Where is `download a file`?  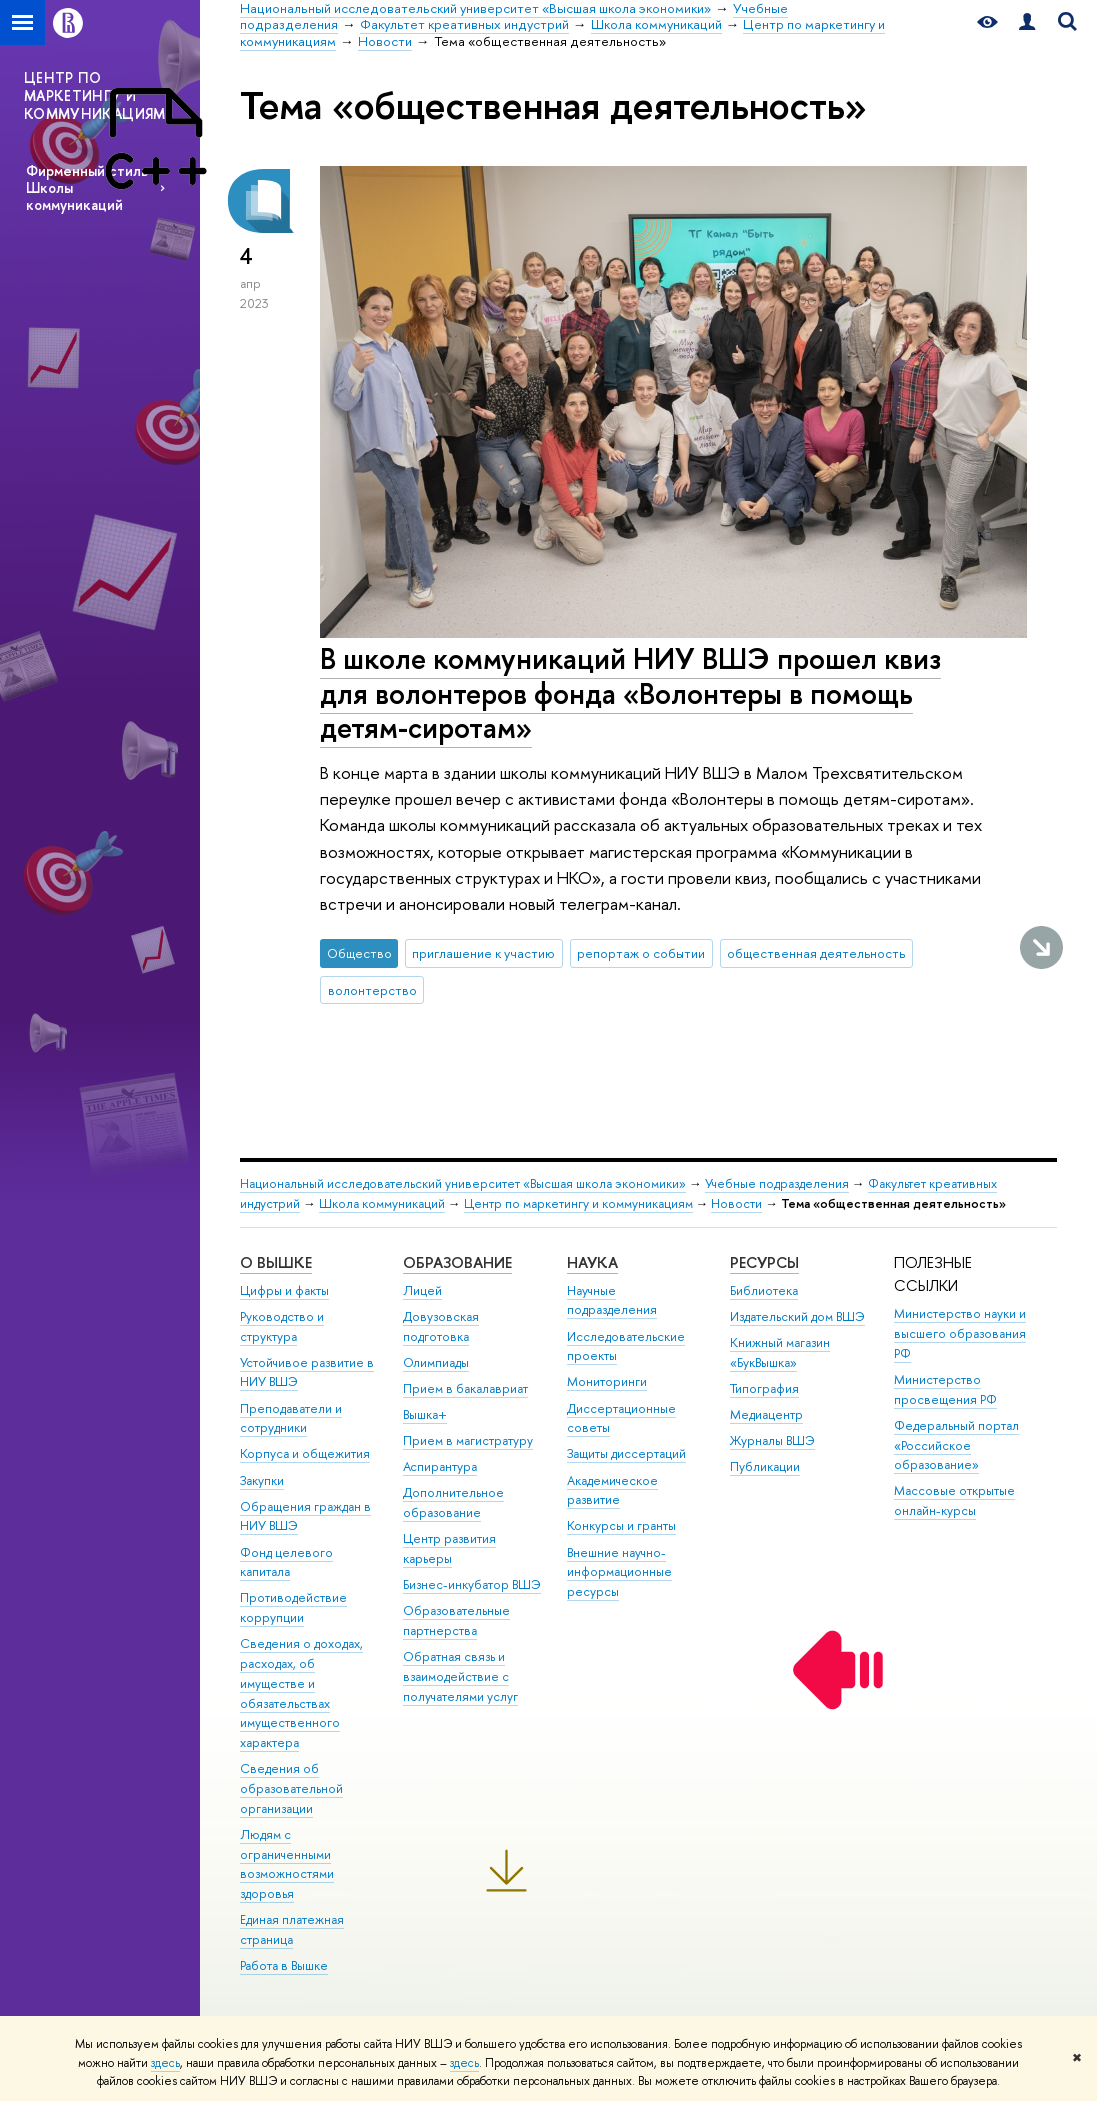
download a file is located at coordinates (506, 1871).